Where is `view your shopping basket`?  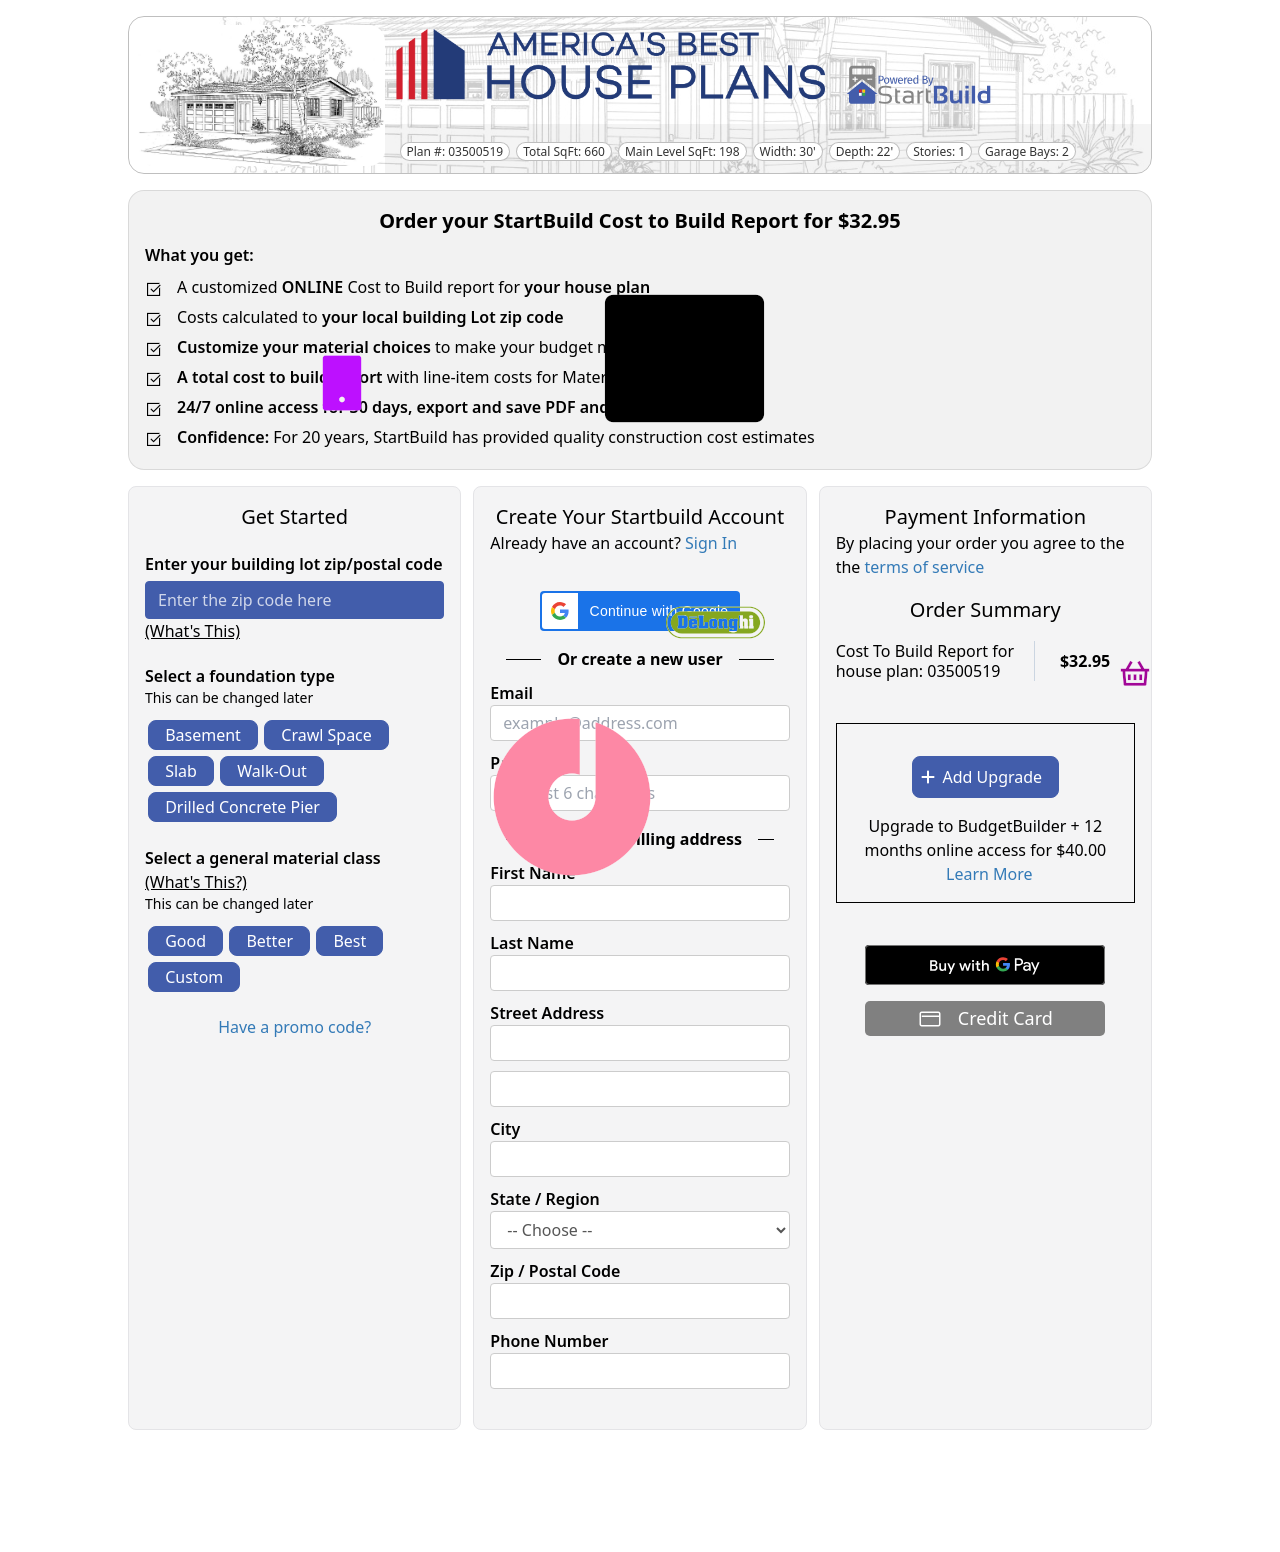 view your shopping basket is located at coordinates (1135, 673).